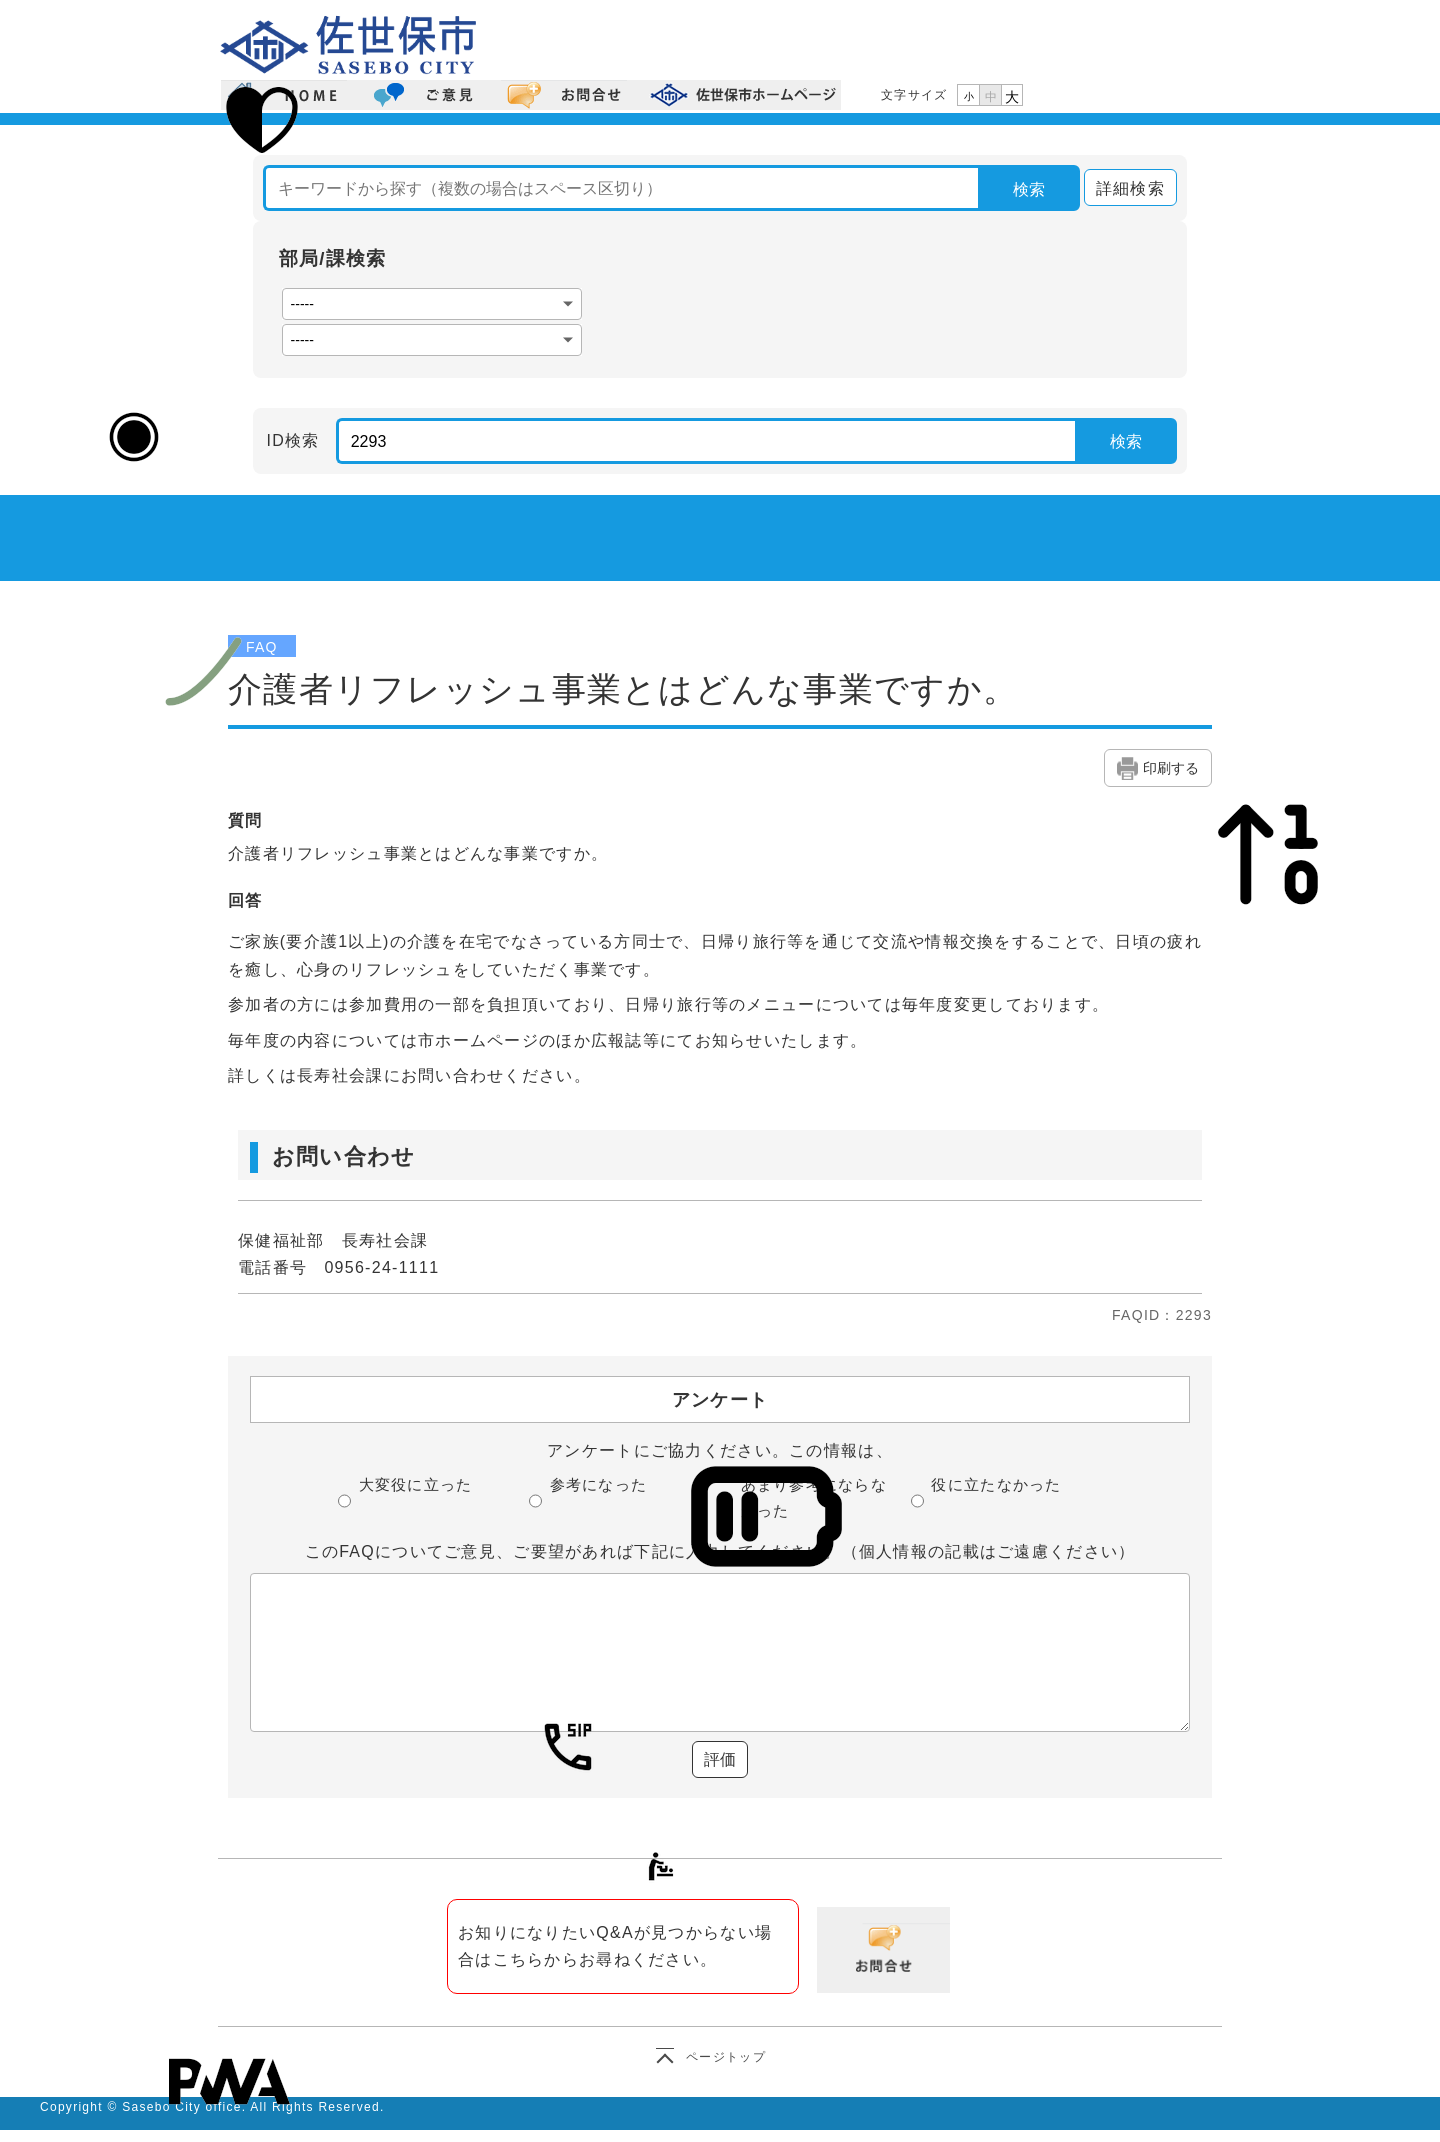 Image resolution: width=1440 pixels, height=2142 pixels. I want to click on progressive web app logo, so click(229, 2081).